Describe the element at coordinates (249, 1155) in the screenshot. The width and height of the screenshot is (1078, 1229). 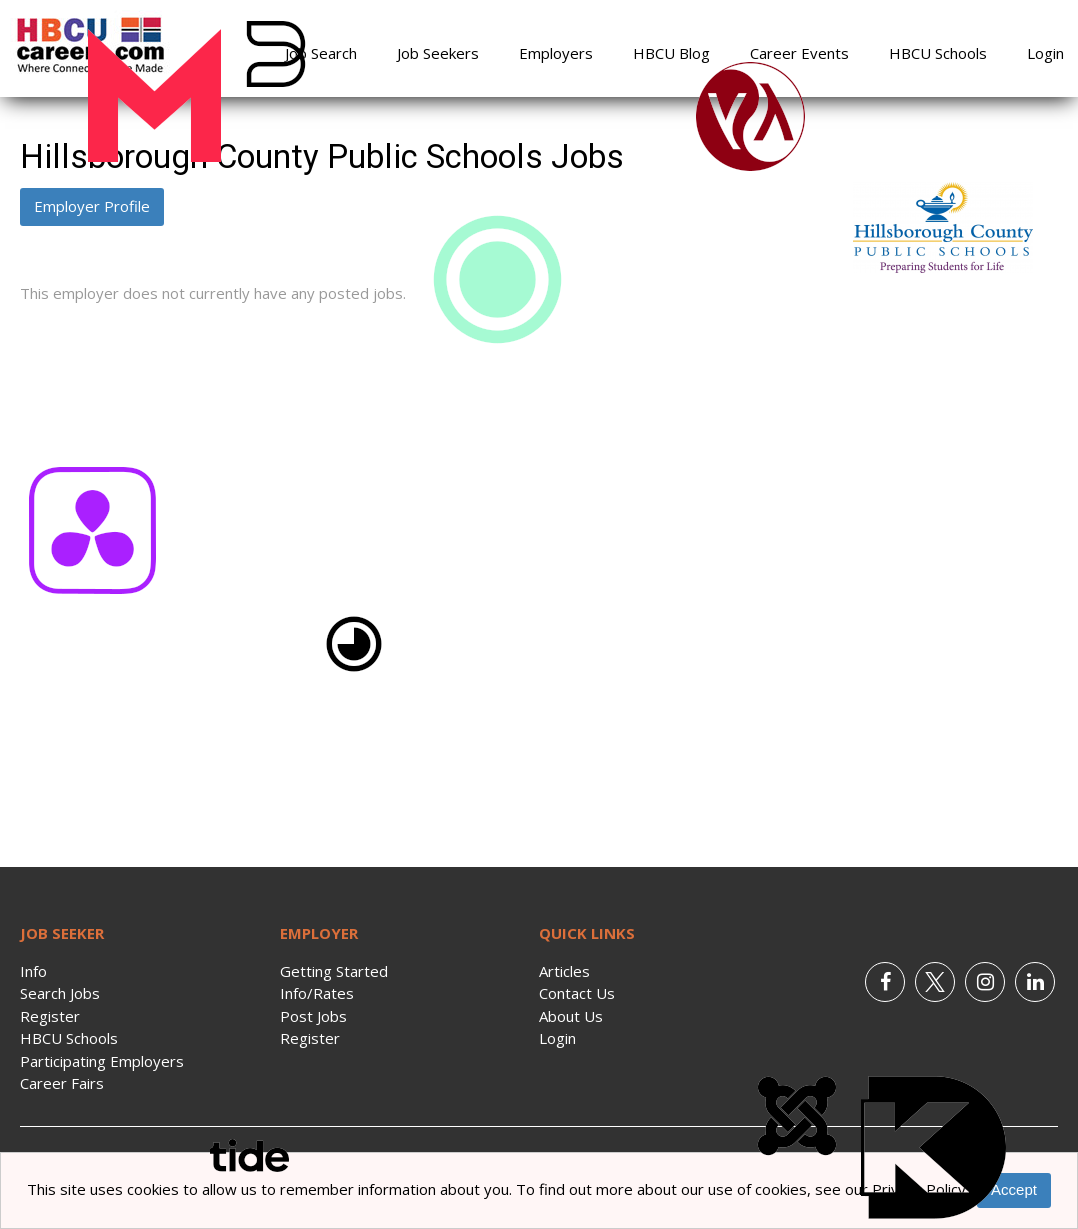
I see `open the Tide banking app` at that location.